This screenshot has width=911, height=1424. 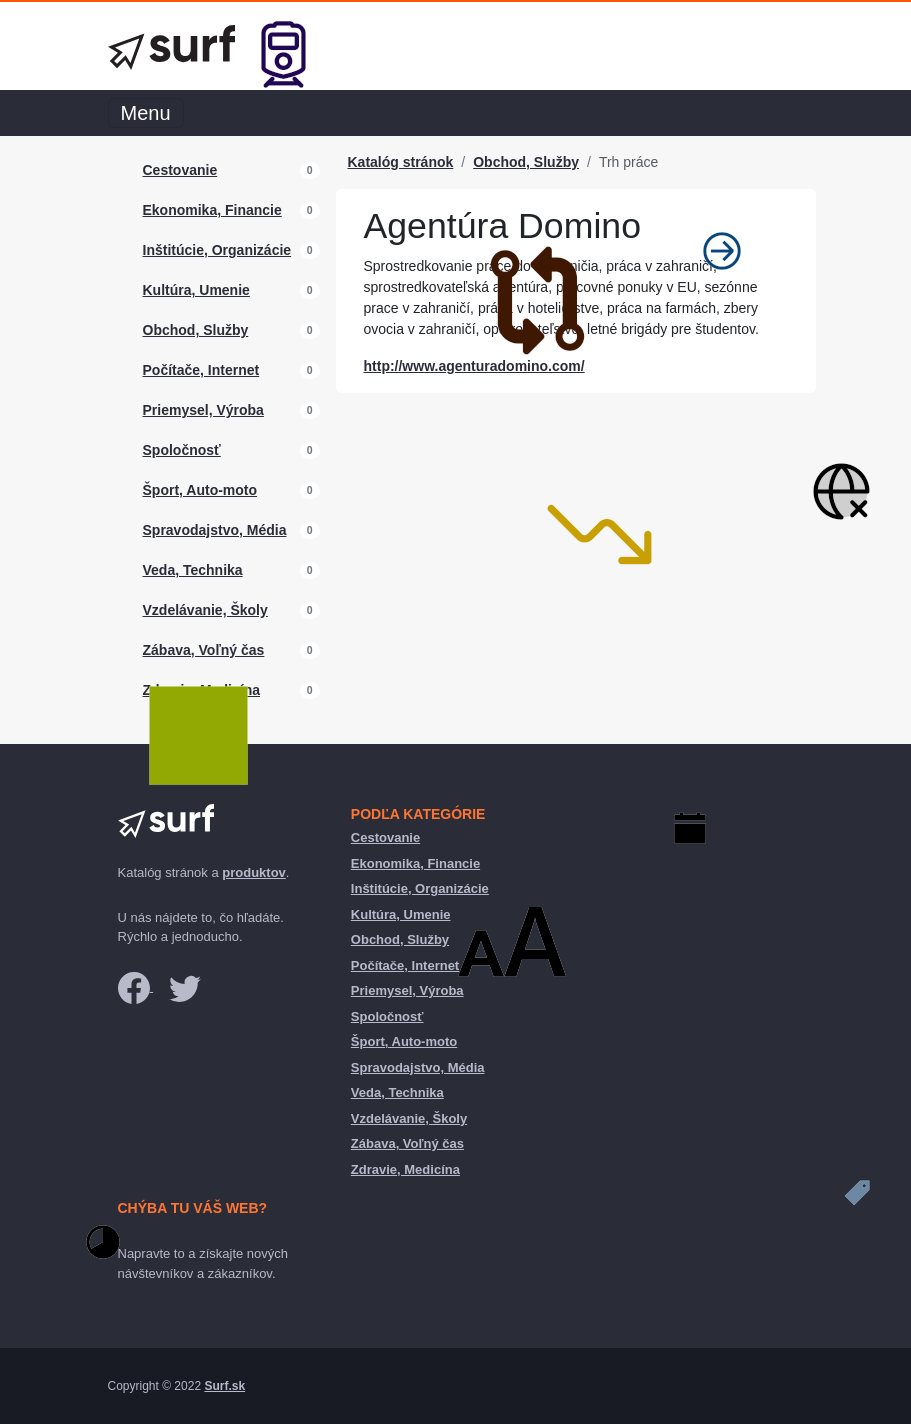 I want to click on view train schedules or routes, so click(x=283, y=54).